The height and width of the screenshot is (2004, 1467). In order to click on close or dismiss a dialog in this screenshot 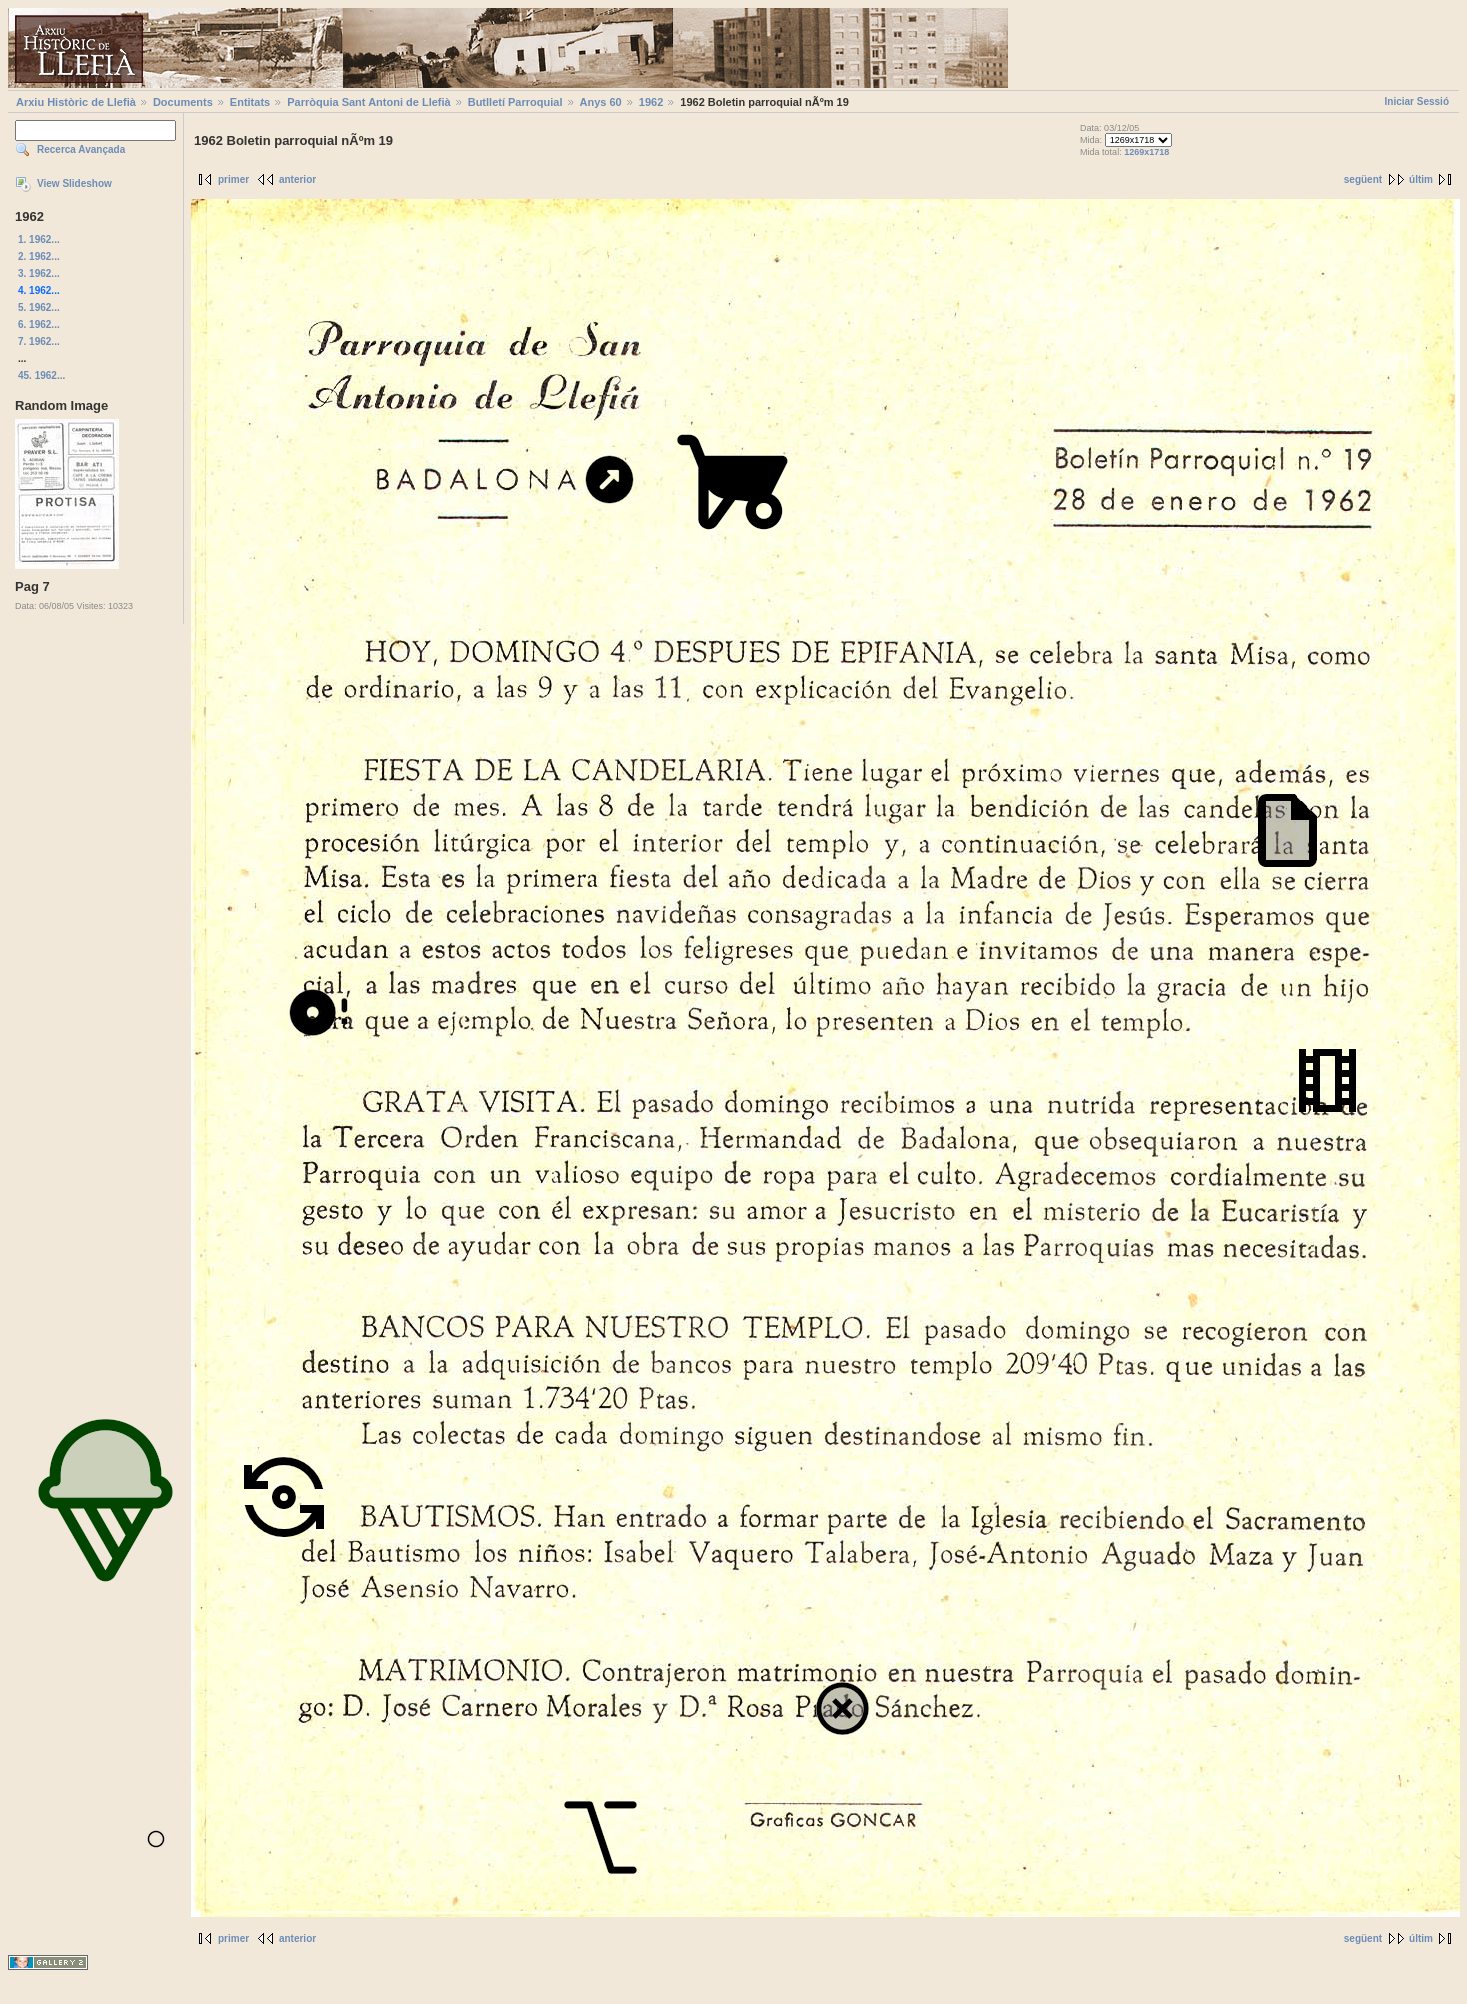, I will do `click(842, 1708)`.